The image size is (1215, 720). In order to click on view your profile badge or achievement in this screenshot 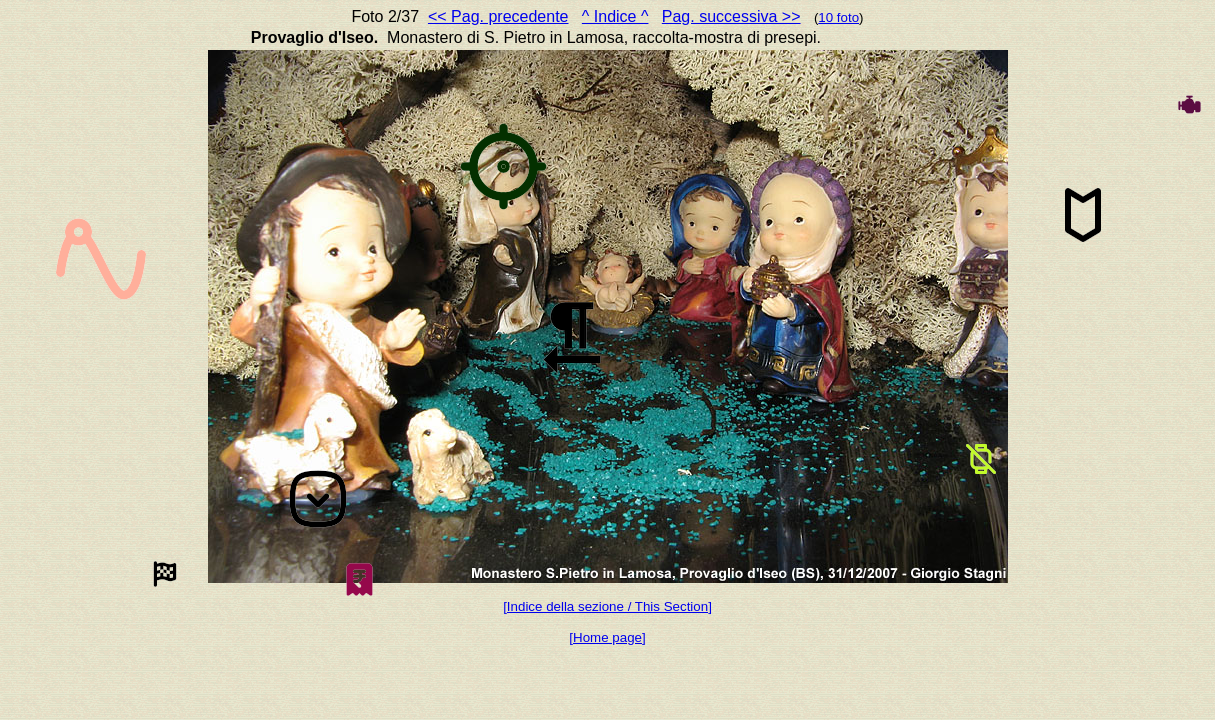, I will do `click(1083, 215)`.